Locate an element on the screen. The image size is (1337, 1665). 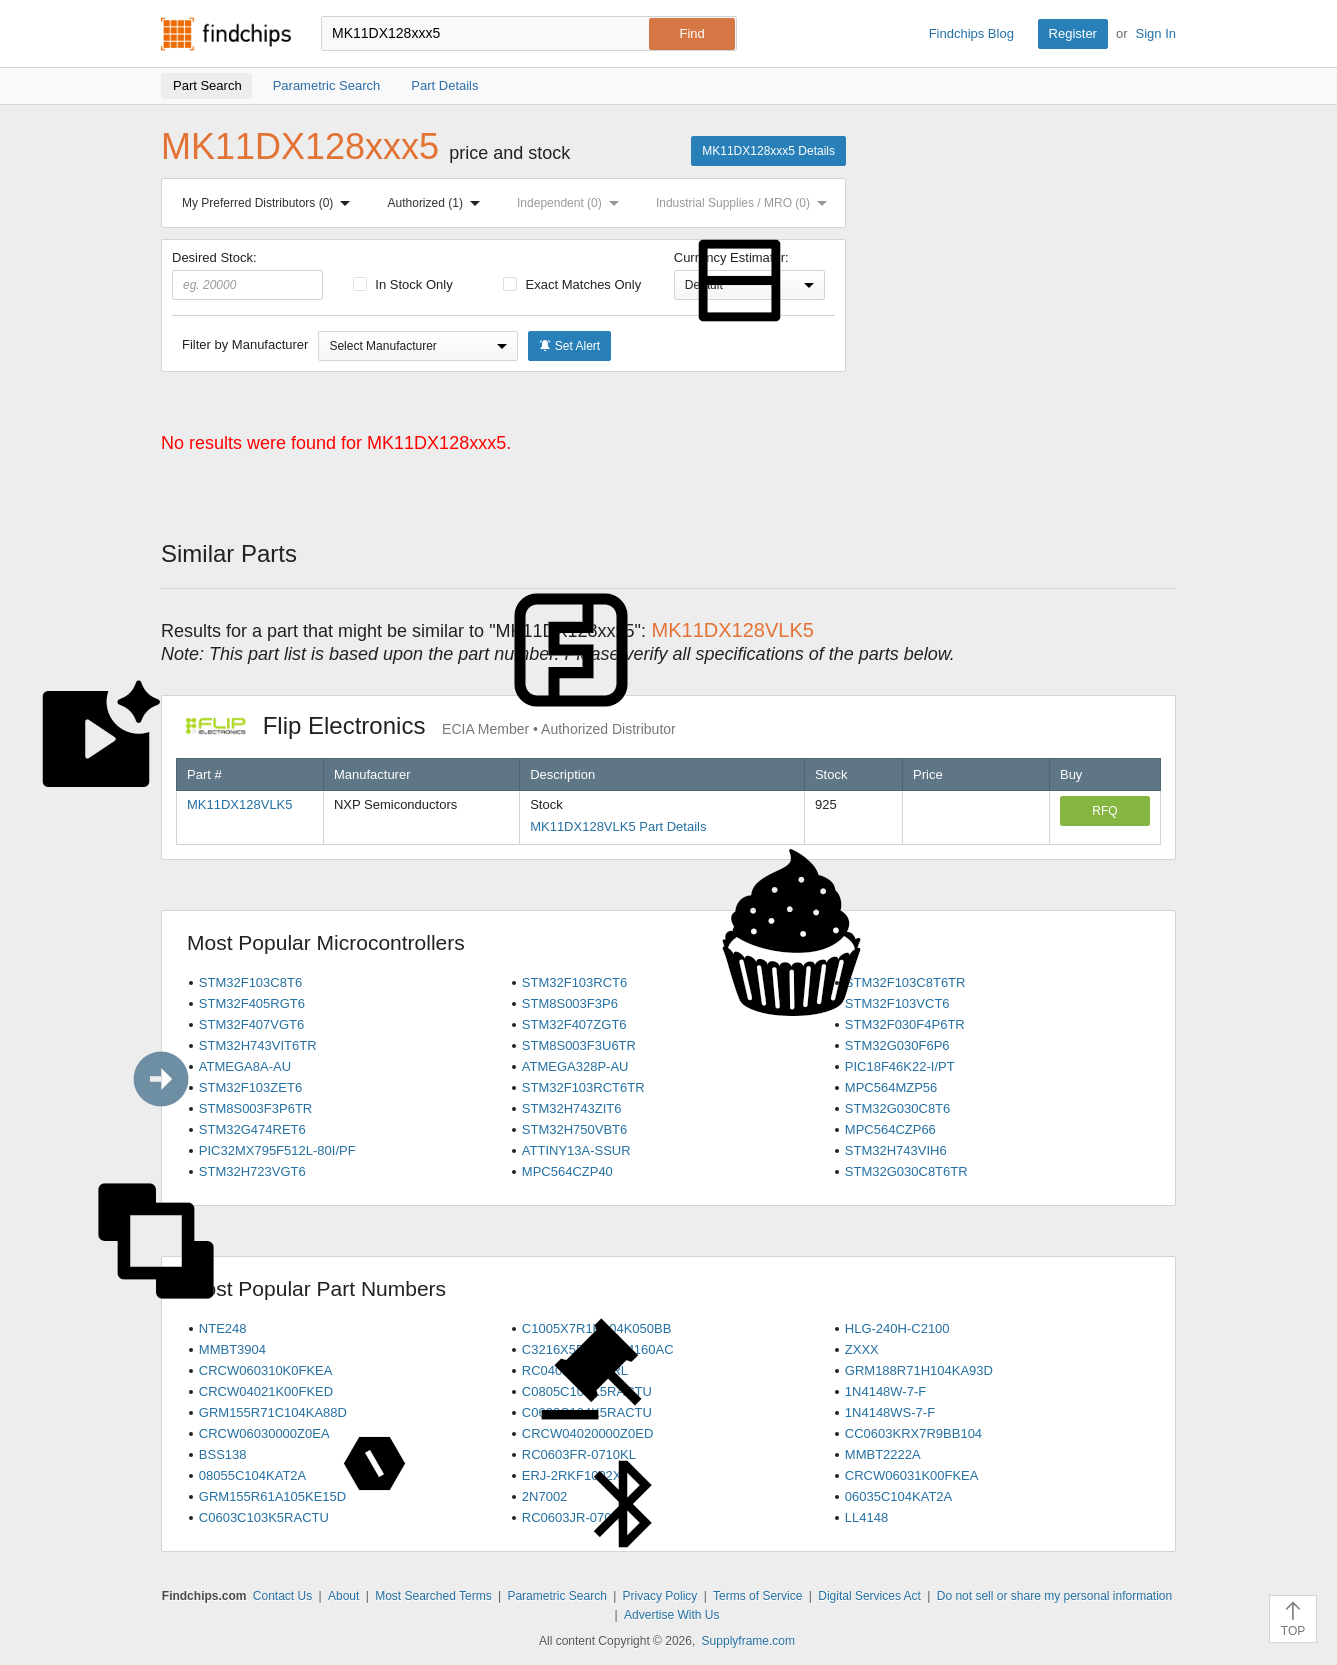
vanilla extract css framework logo is located at coordinates (791, 932).